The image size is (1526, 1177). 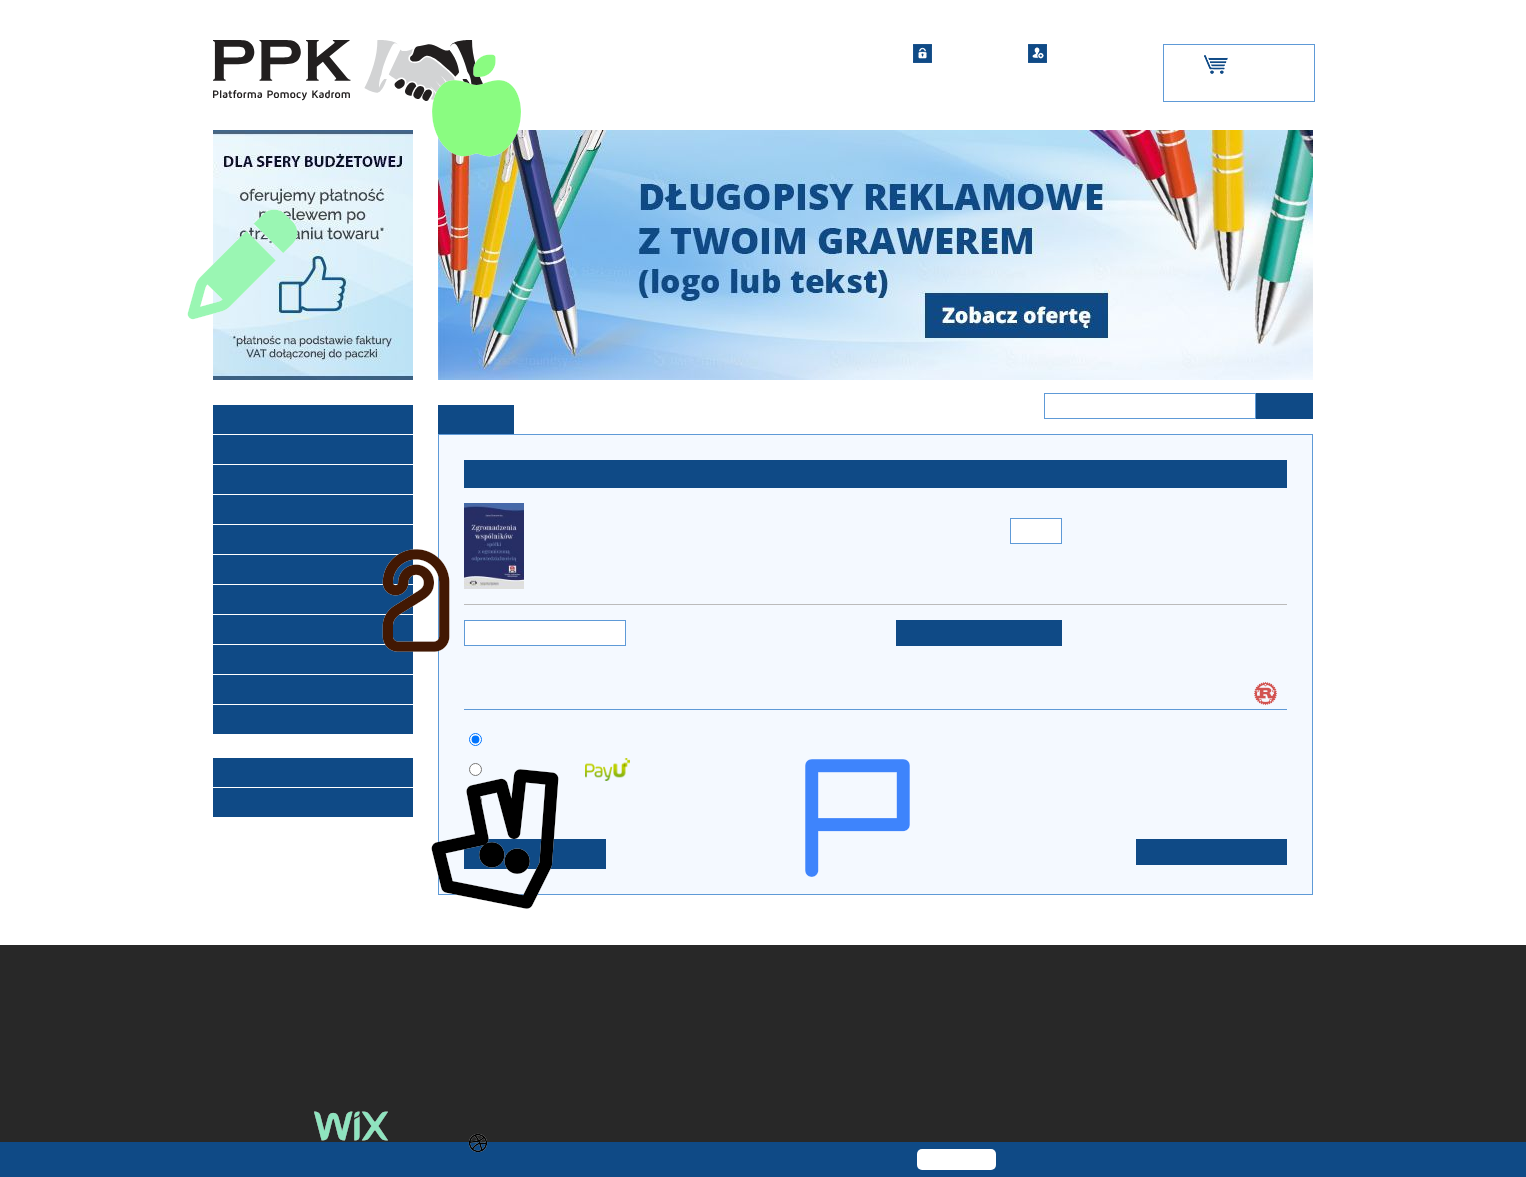 What do you see at coordinates (478, 1143) in the screenshot?
I see `visit dribbble profile or portfolio` at bounding box center [478, 1143].